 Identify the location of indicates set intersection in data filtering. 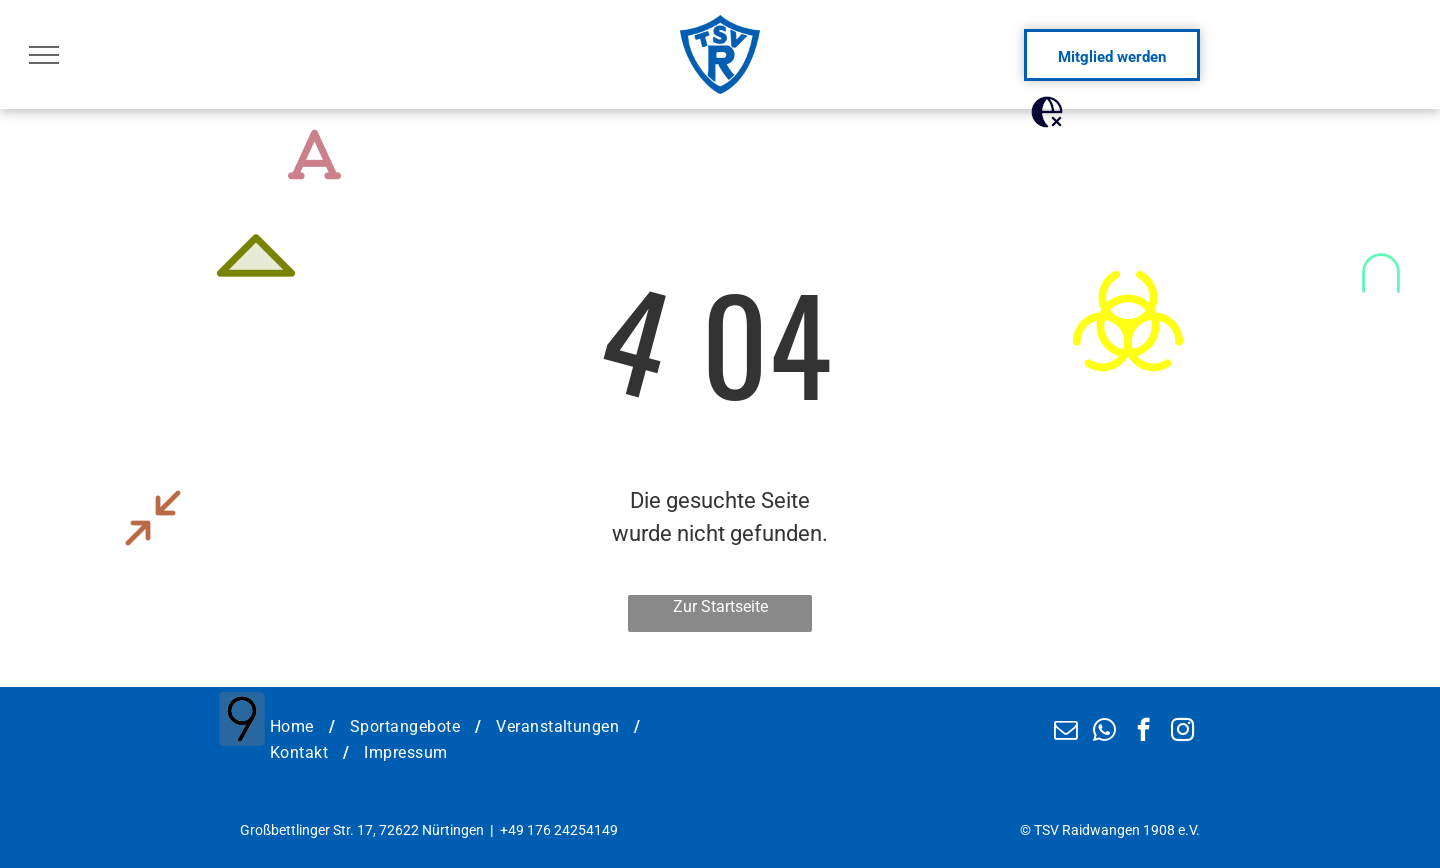
(1381, 274).